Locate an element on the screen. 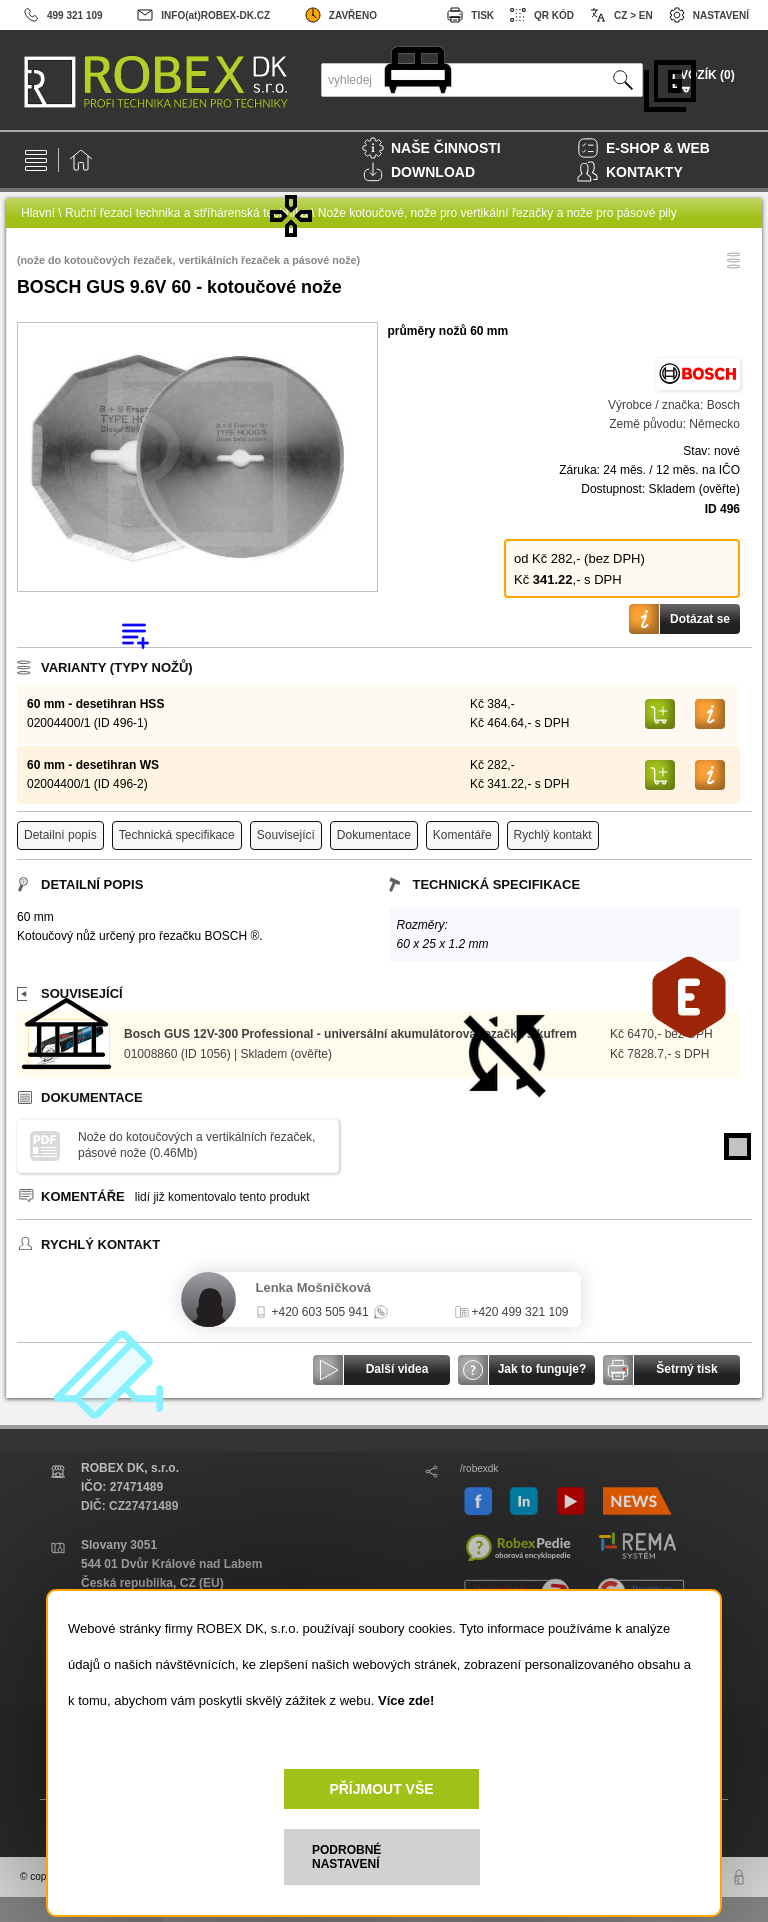  indicates 6 items selected or filtered is located at coordinates (670, 86).